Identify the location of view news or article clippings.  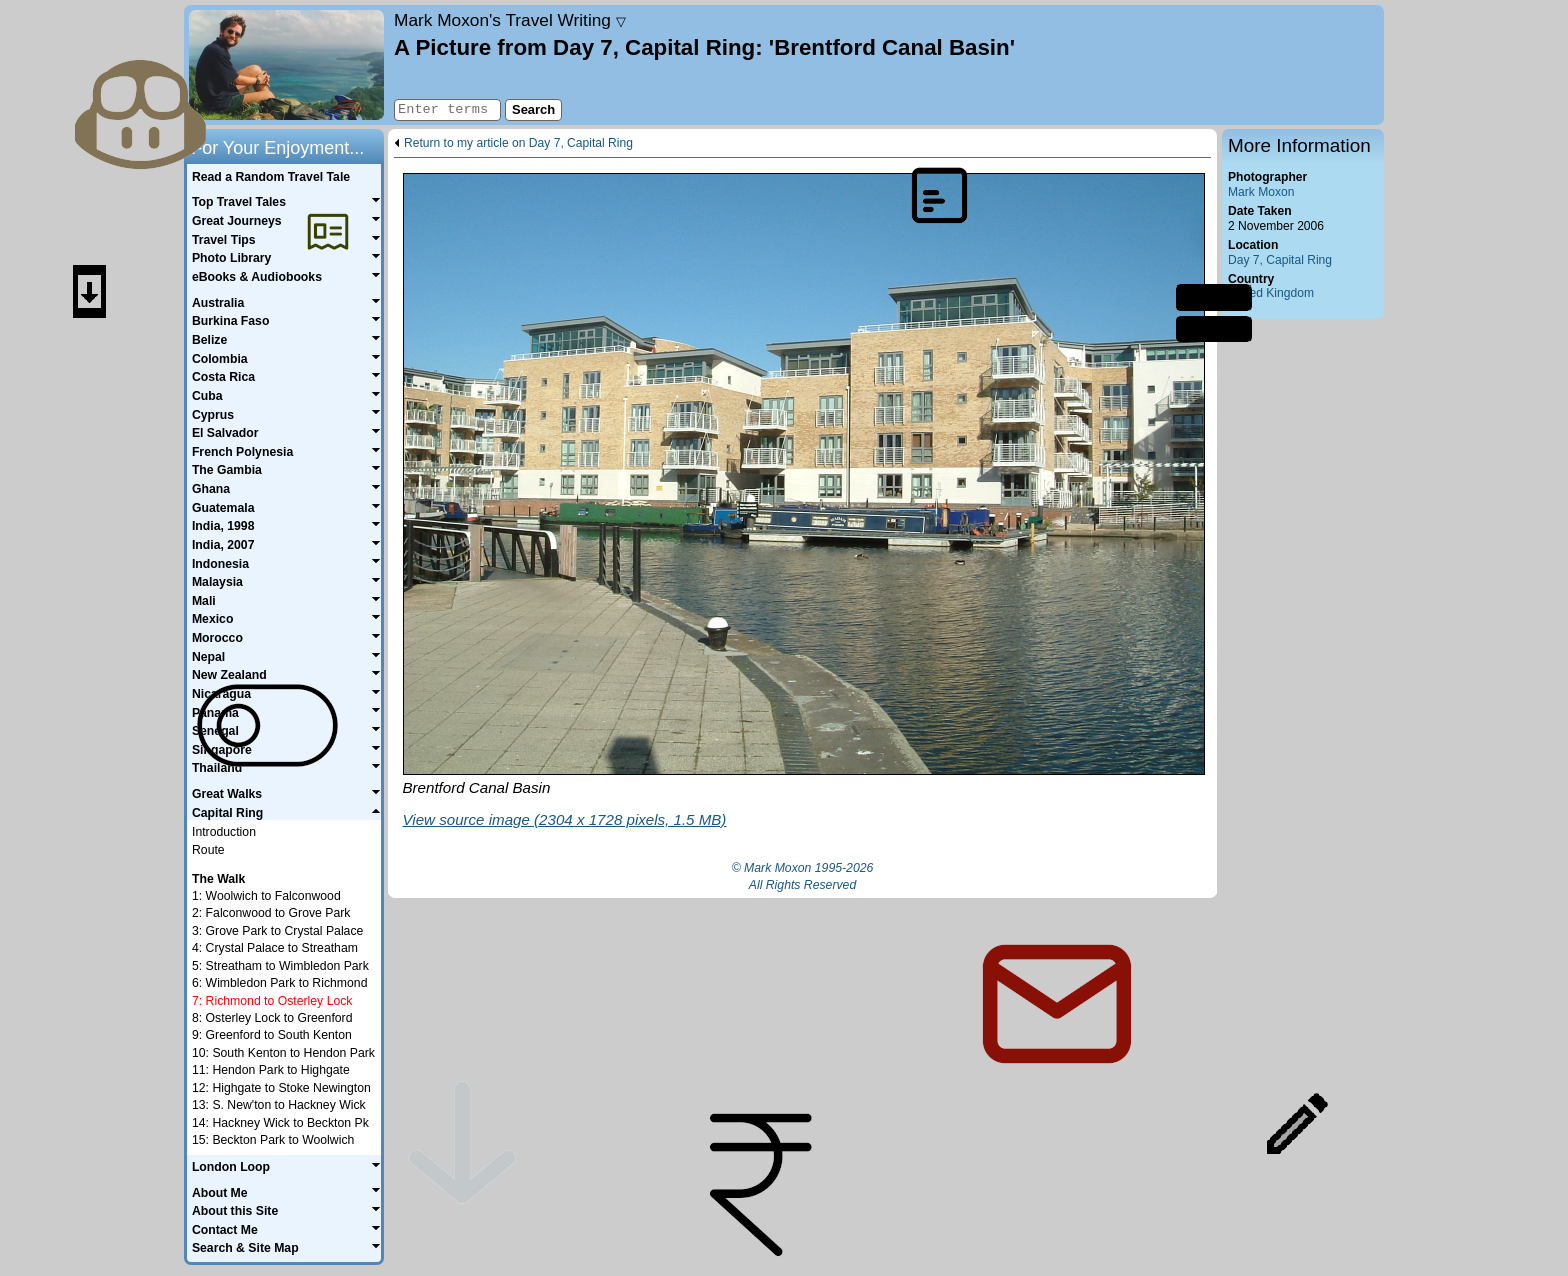
(328, 231).